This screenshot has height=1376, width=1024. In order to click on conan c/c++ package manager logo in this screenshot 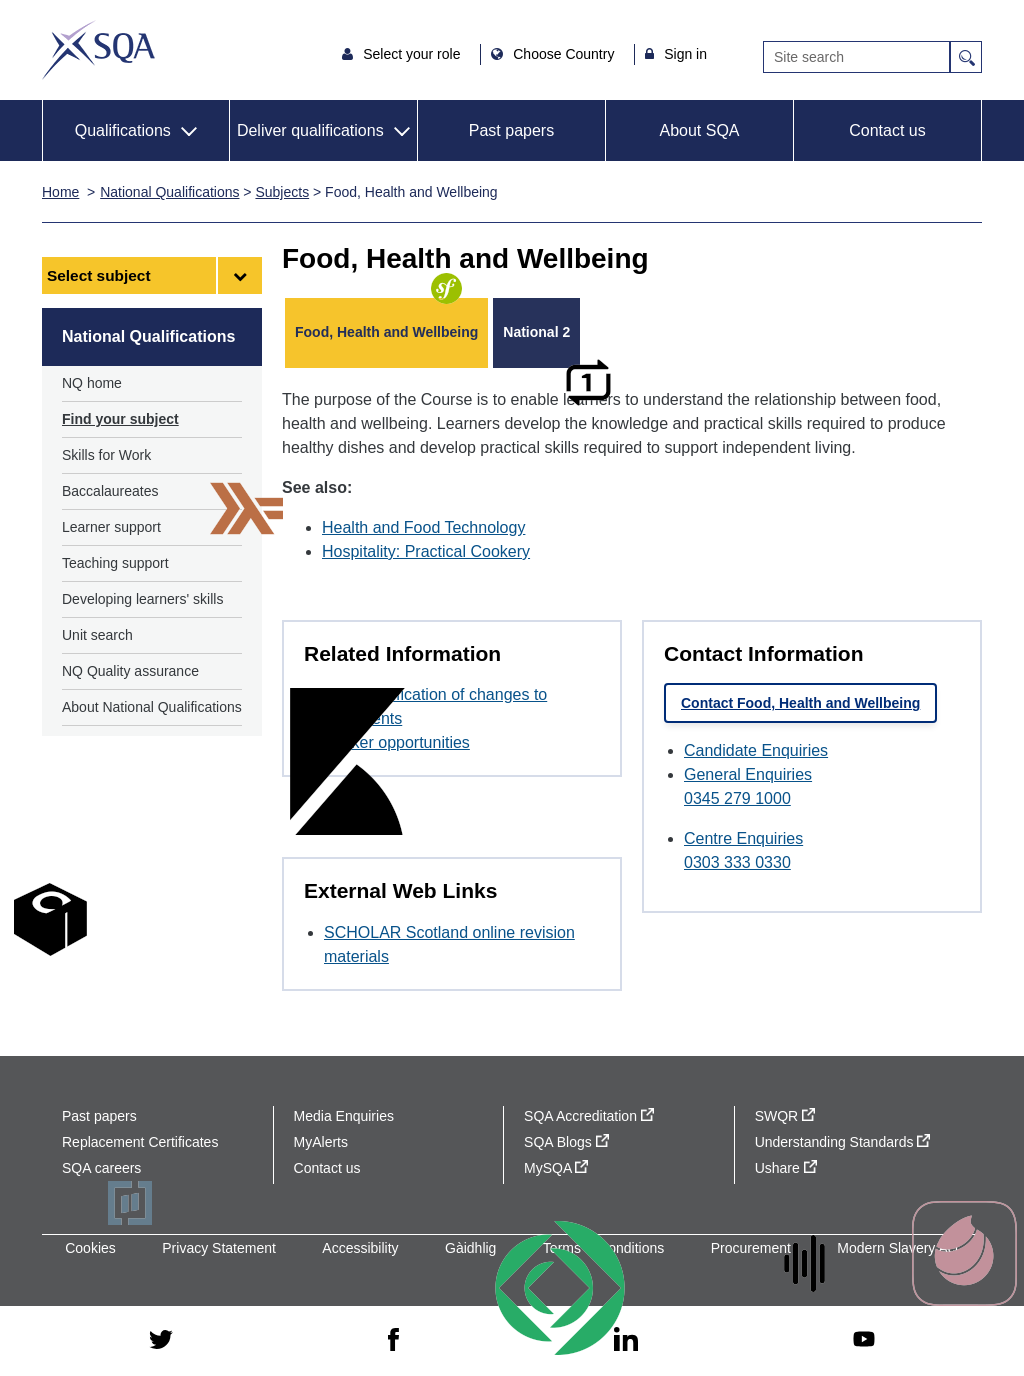, I will do `click(50, 919)`.